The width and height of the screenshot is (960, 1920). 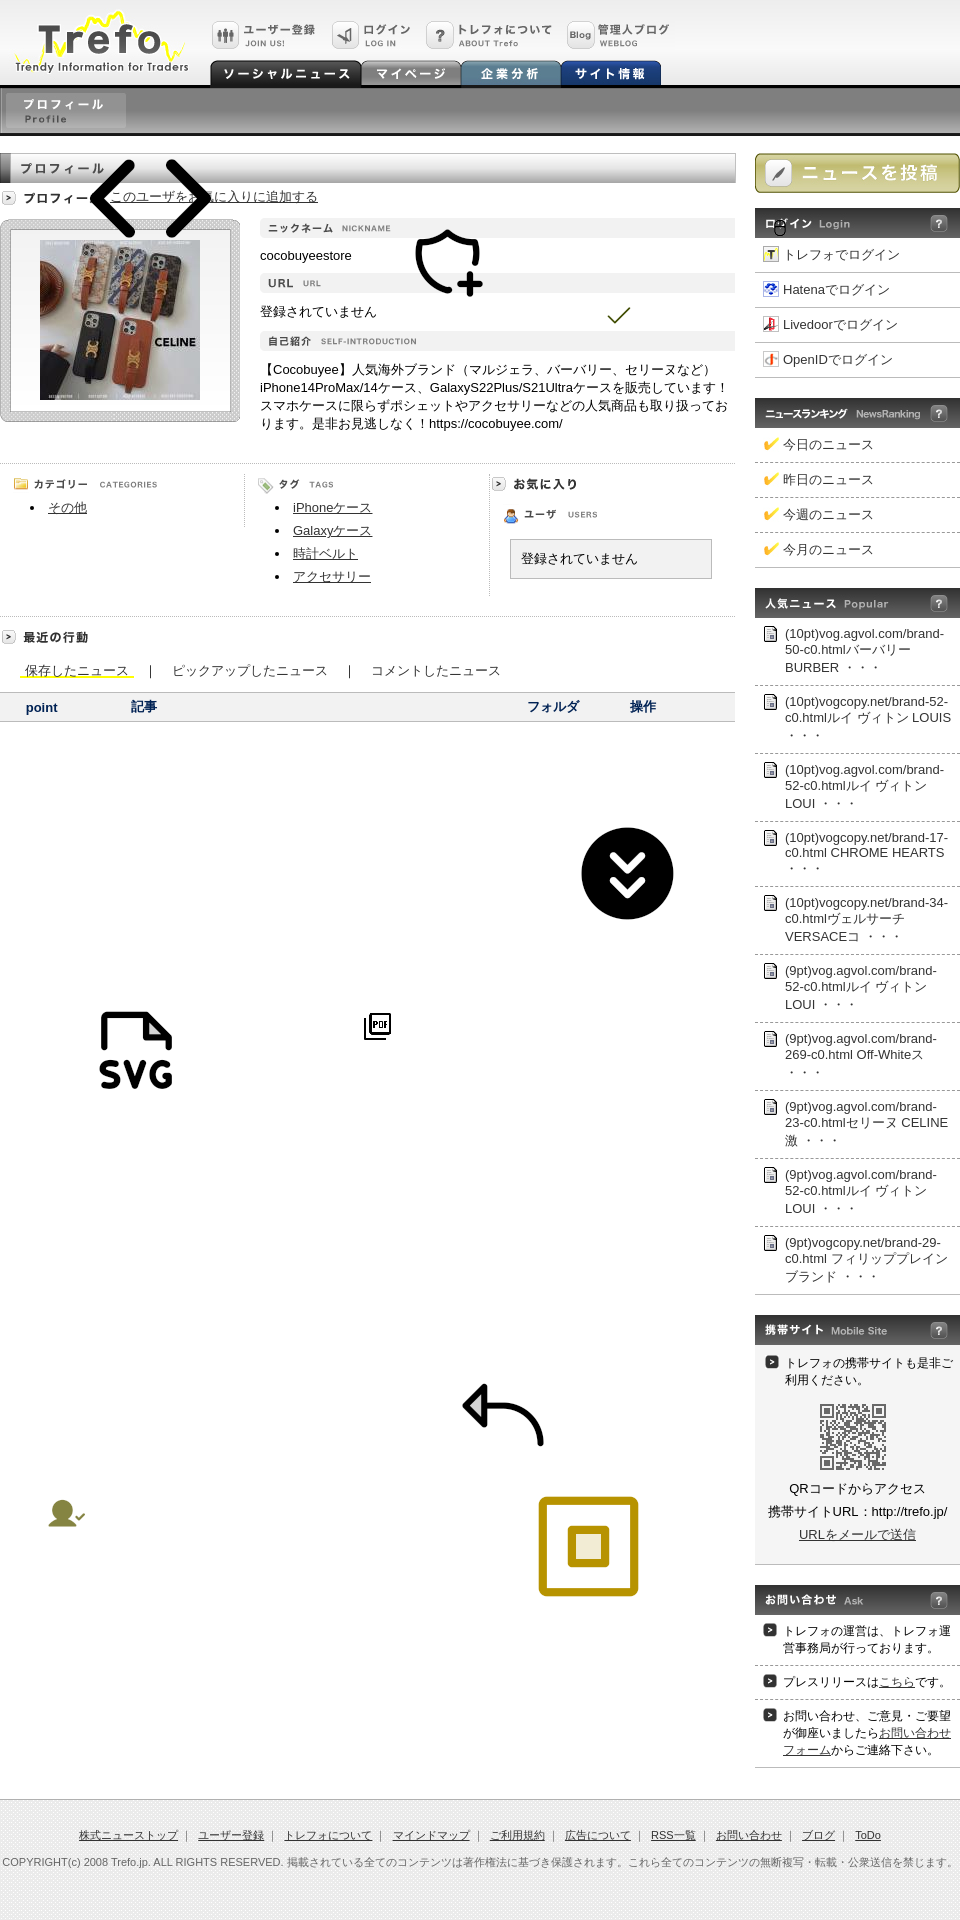 What do you see at coordinates (780, 228) in the screenshot?
I see `indicates mouse input device connected` at bounding box center [780, 228].